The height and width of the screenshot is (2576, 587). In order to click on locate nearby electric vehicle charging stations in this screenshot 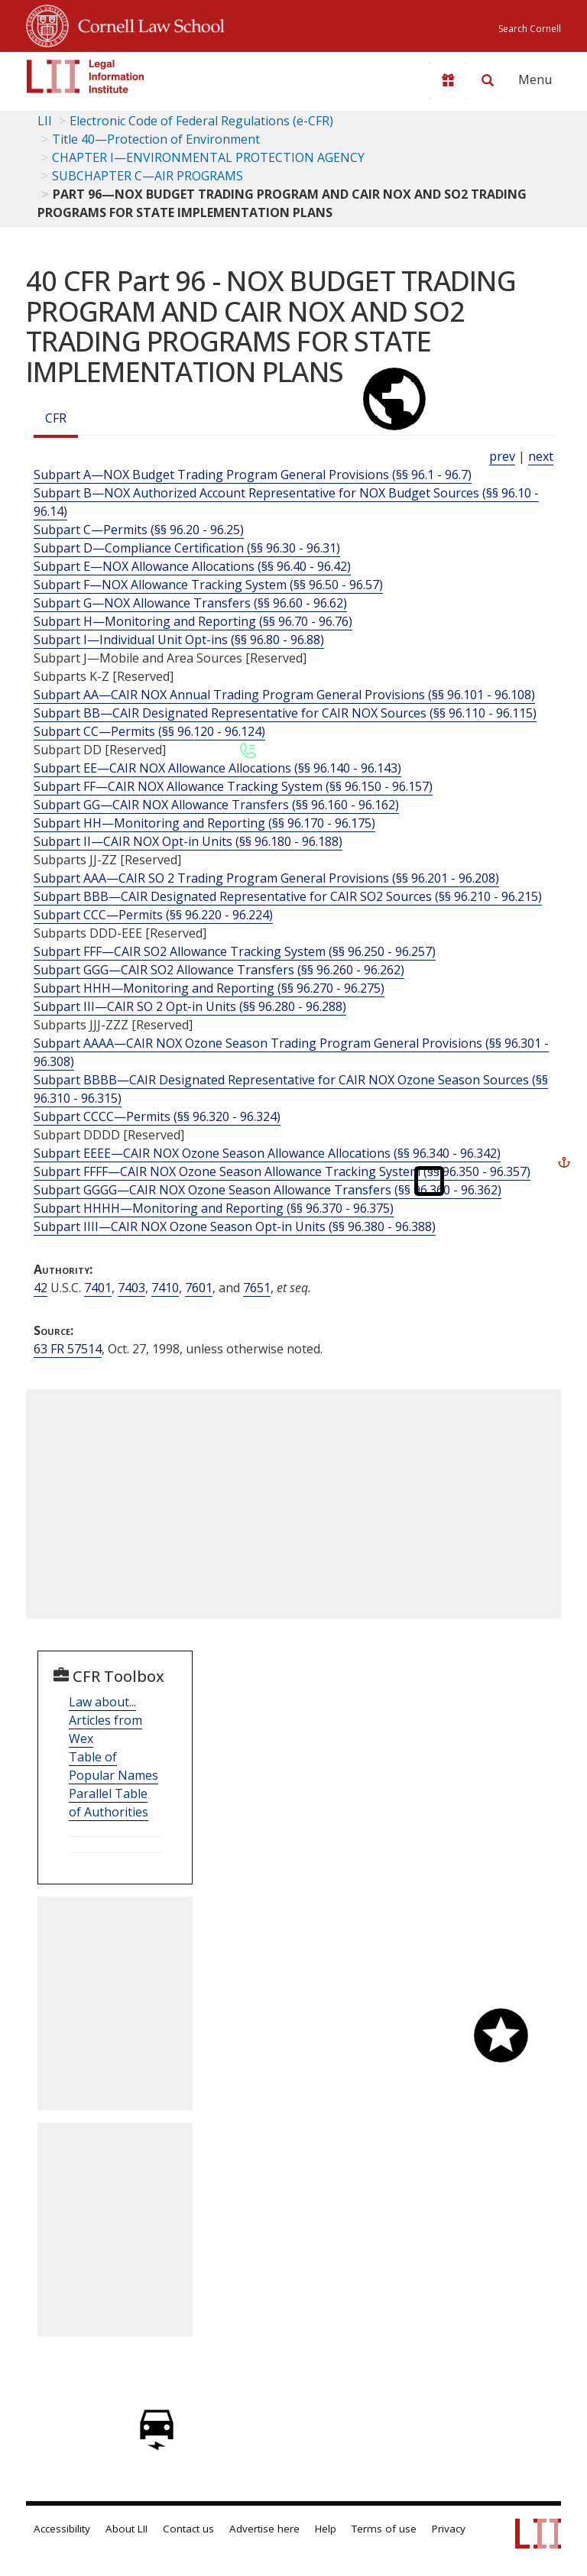, I will do `click(157, 2430)`.